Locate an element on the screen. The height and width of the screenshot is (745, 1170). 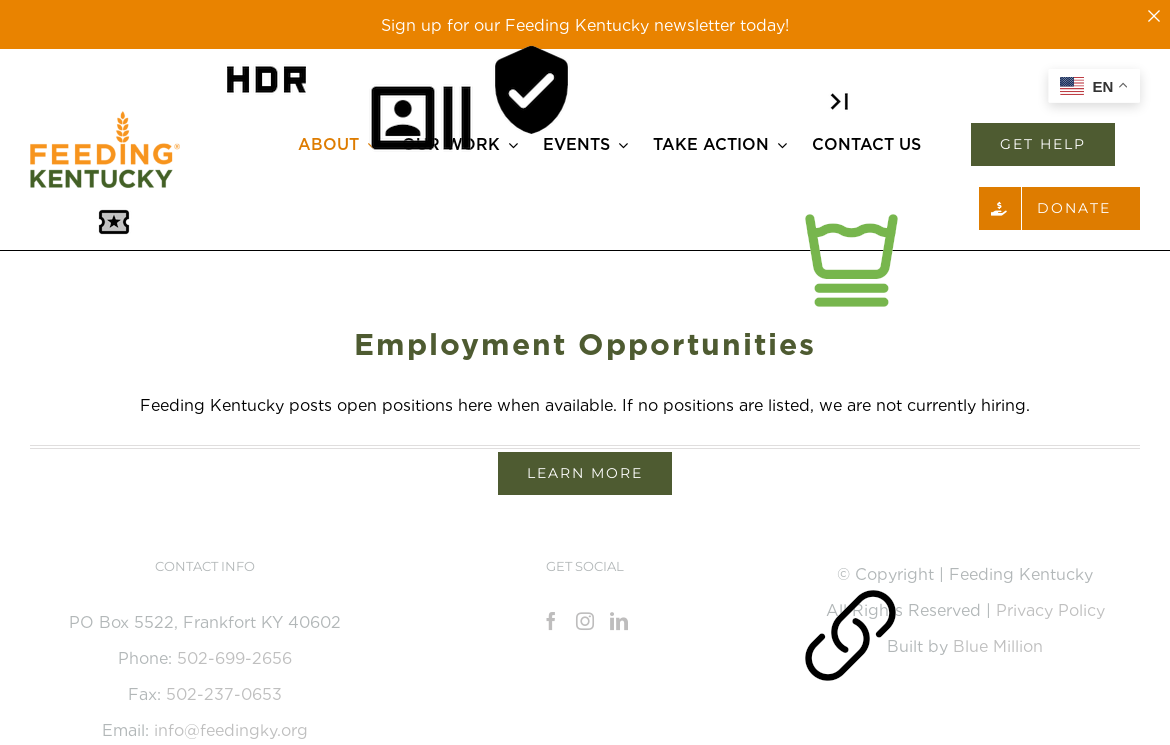
gentle wash cycle setting is located at coordinates (851, 260).